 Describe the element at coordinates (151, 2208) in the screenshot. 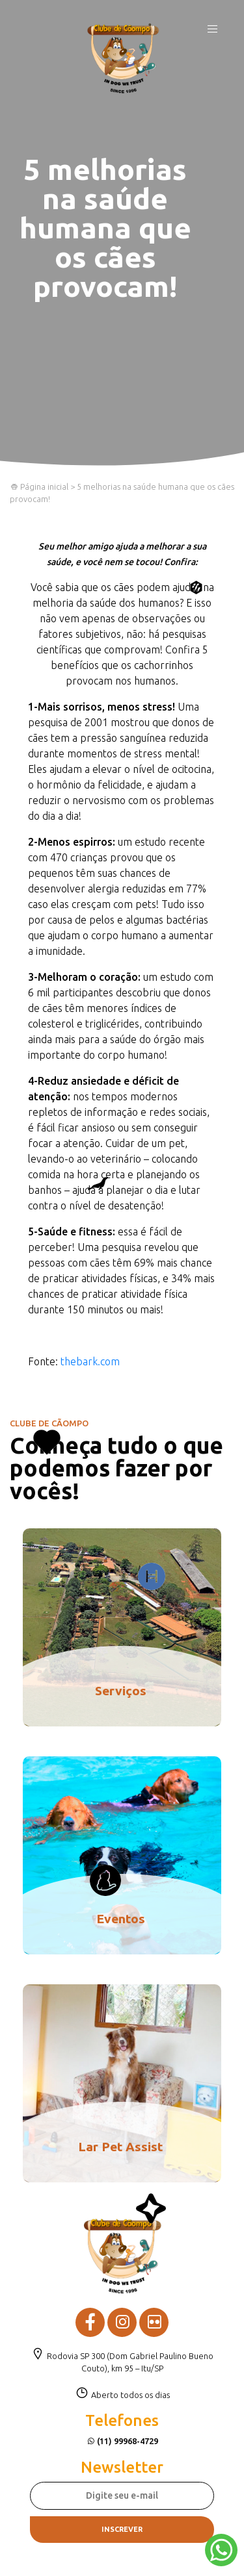

I see `codemagic CI/CD platform logo` at that location.